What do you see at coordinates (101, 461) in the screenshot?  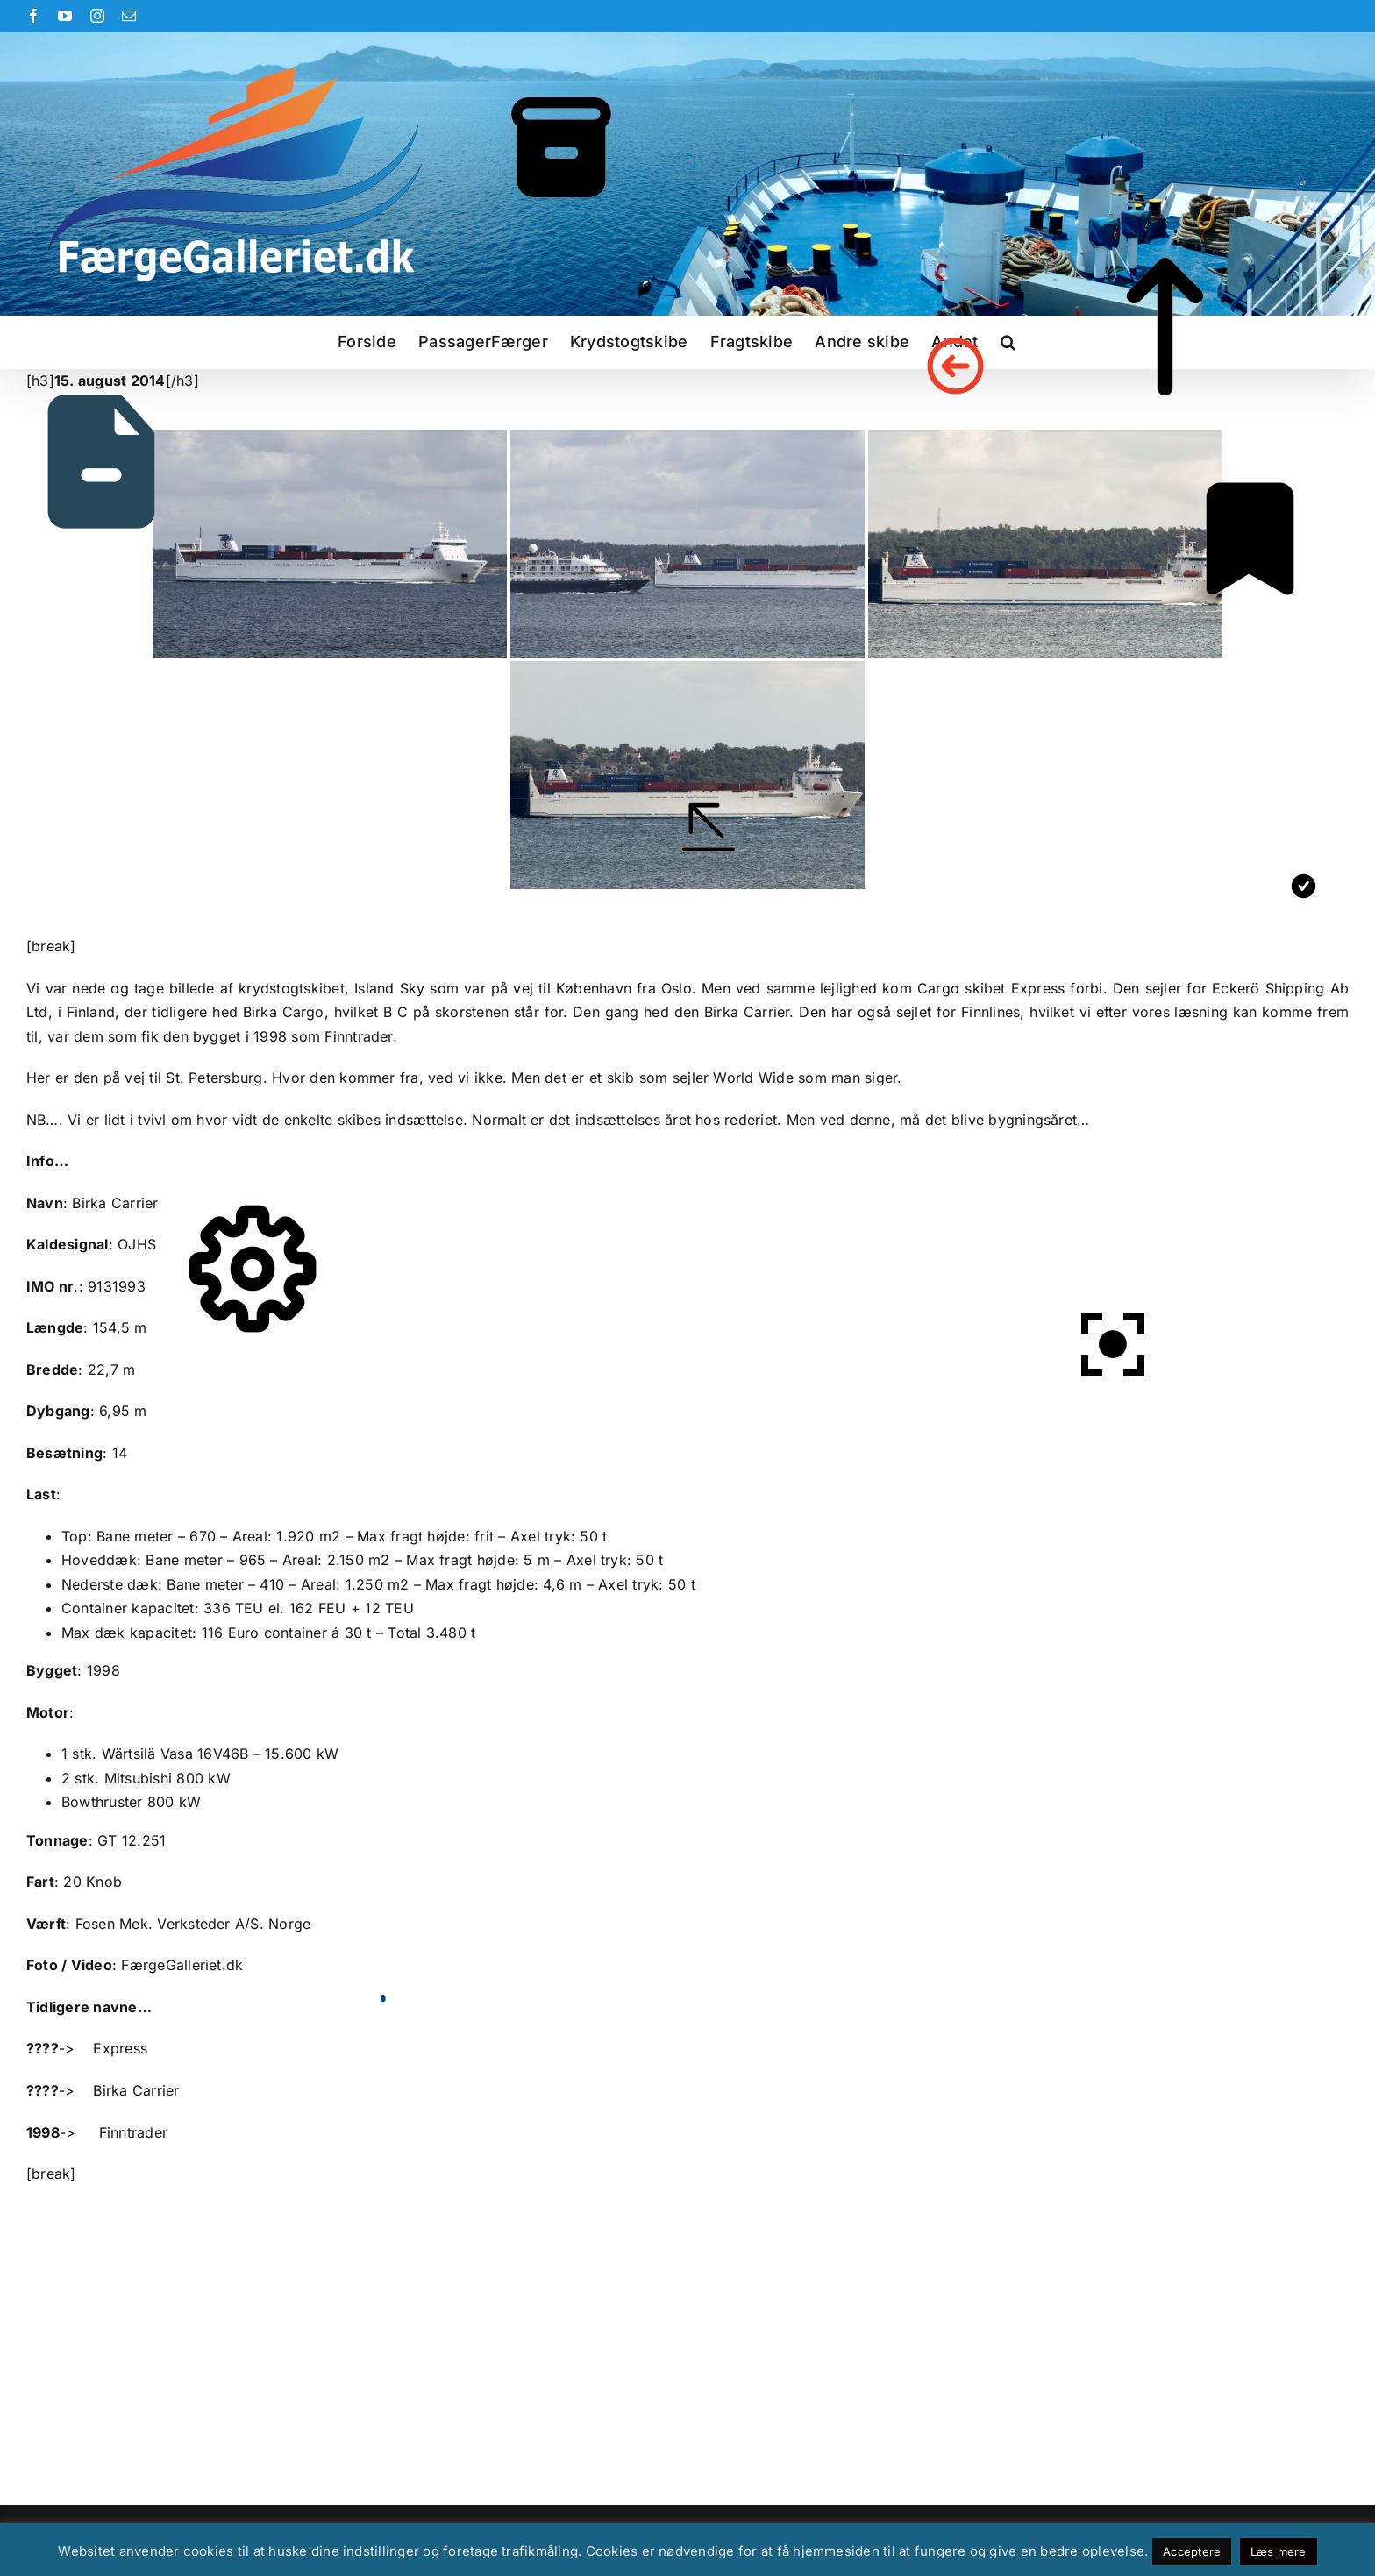 I see `remove or delete a file` at bounding box center [101, 461].